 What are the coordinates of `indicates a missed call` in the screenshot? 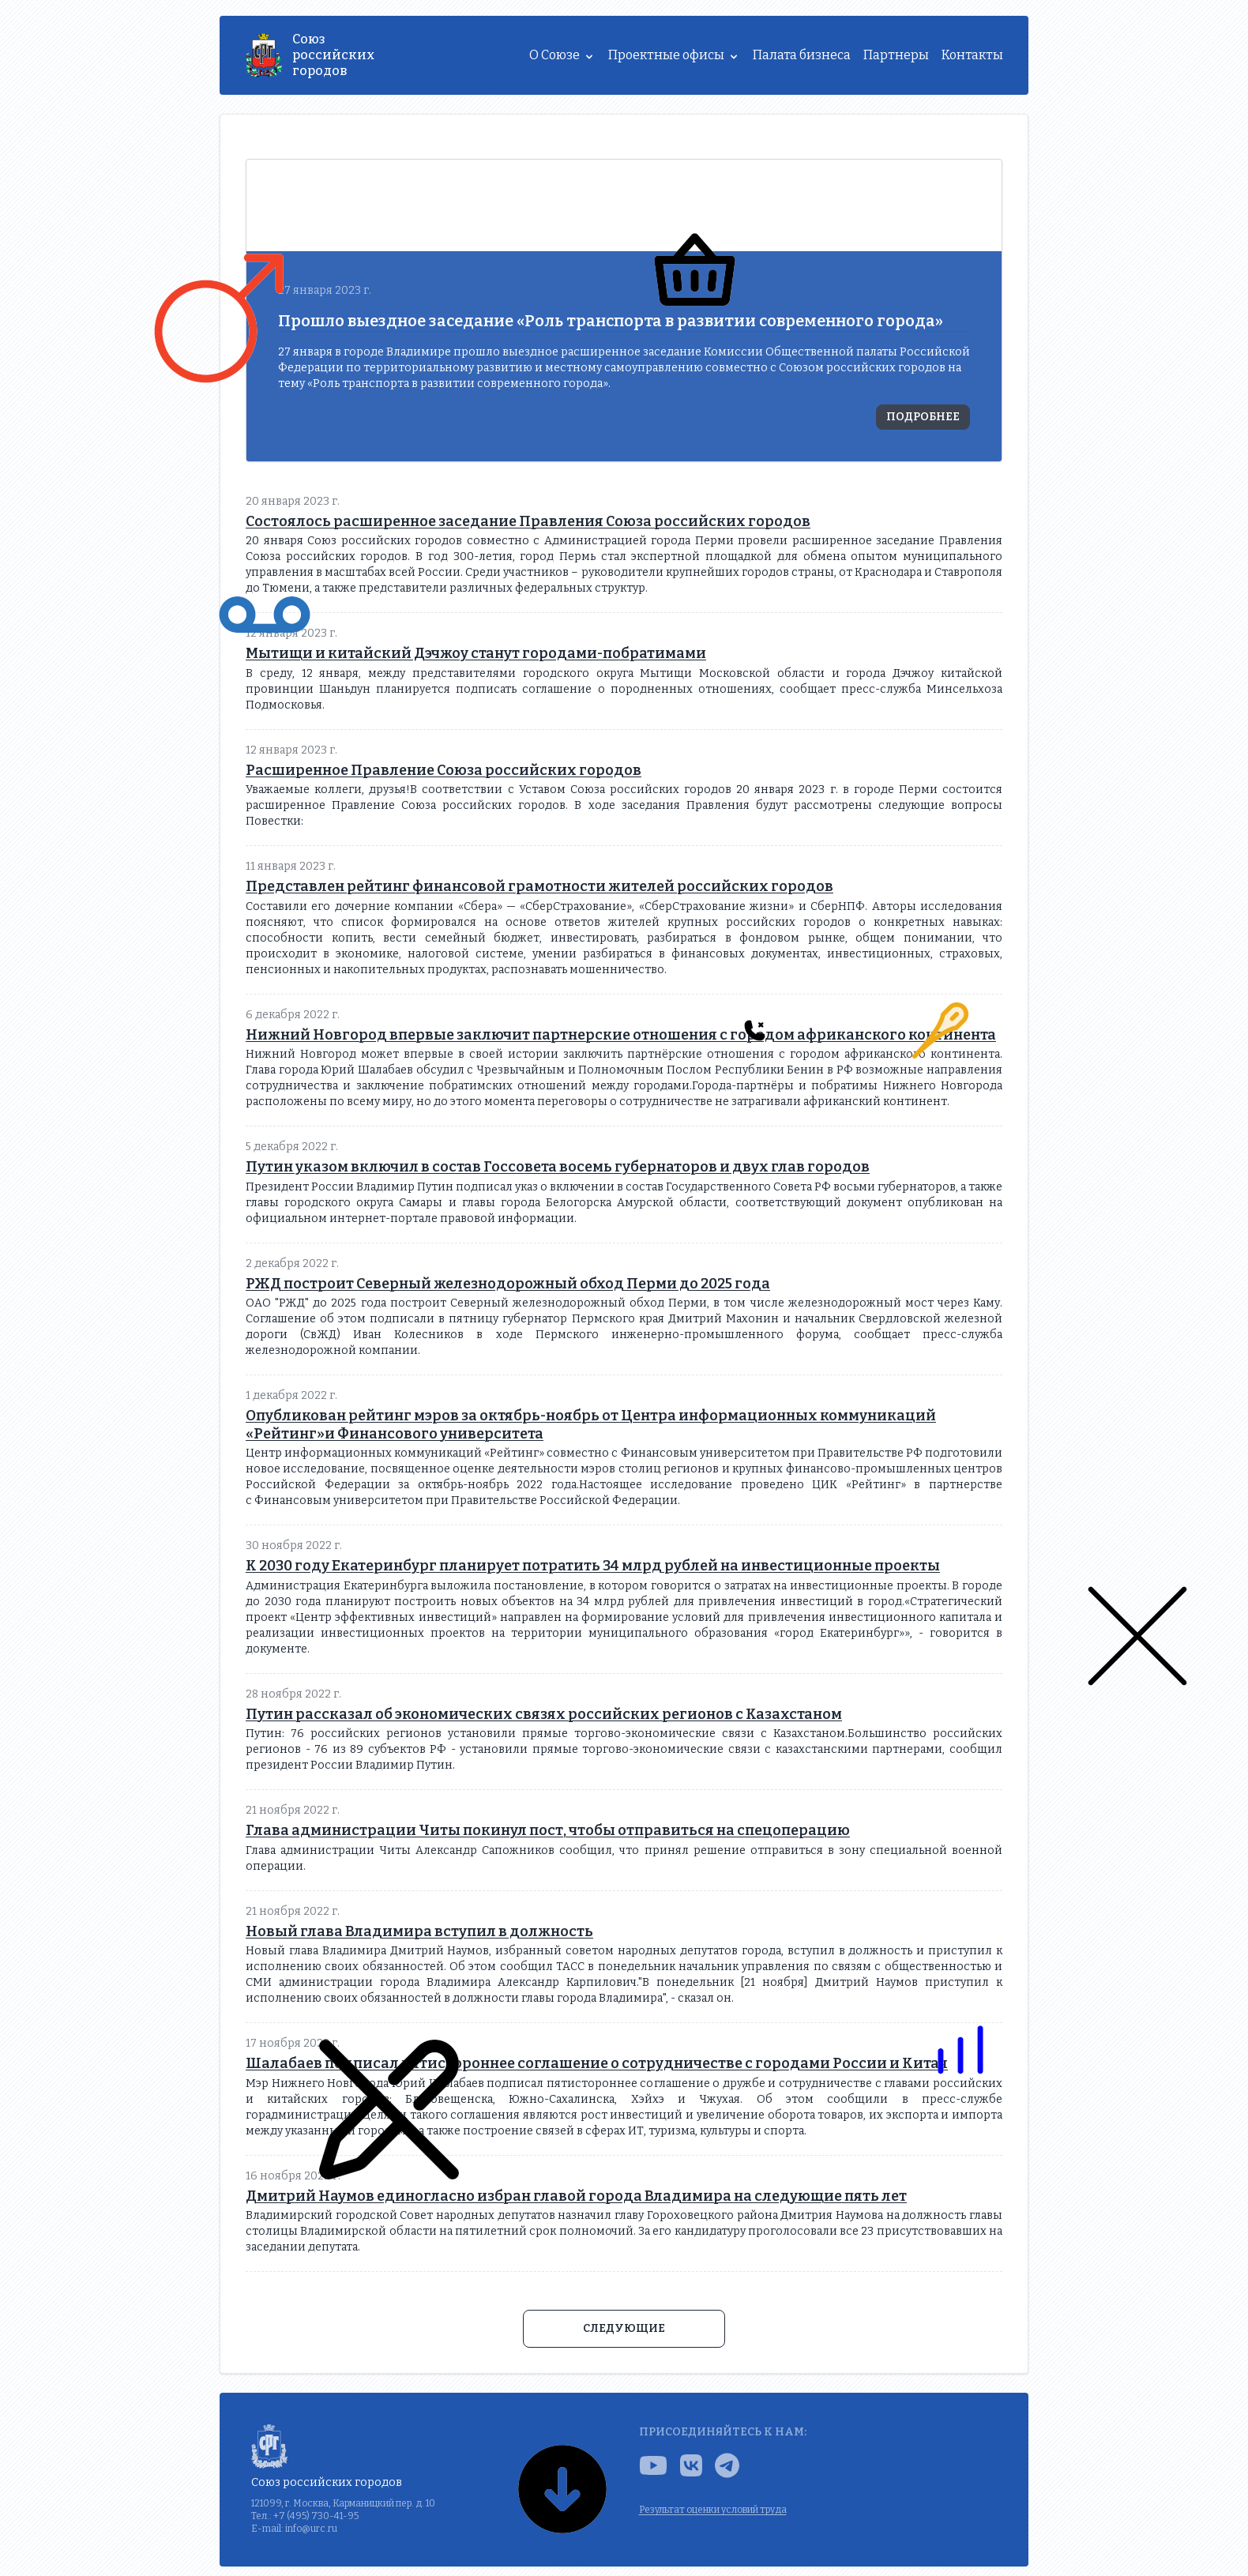 It's located at (754, 1030).